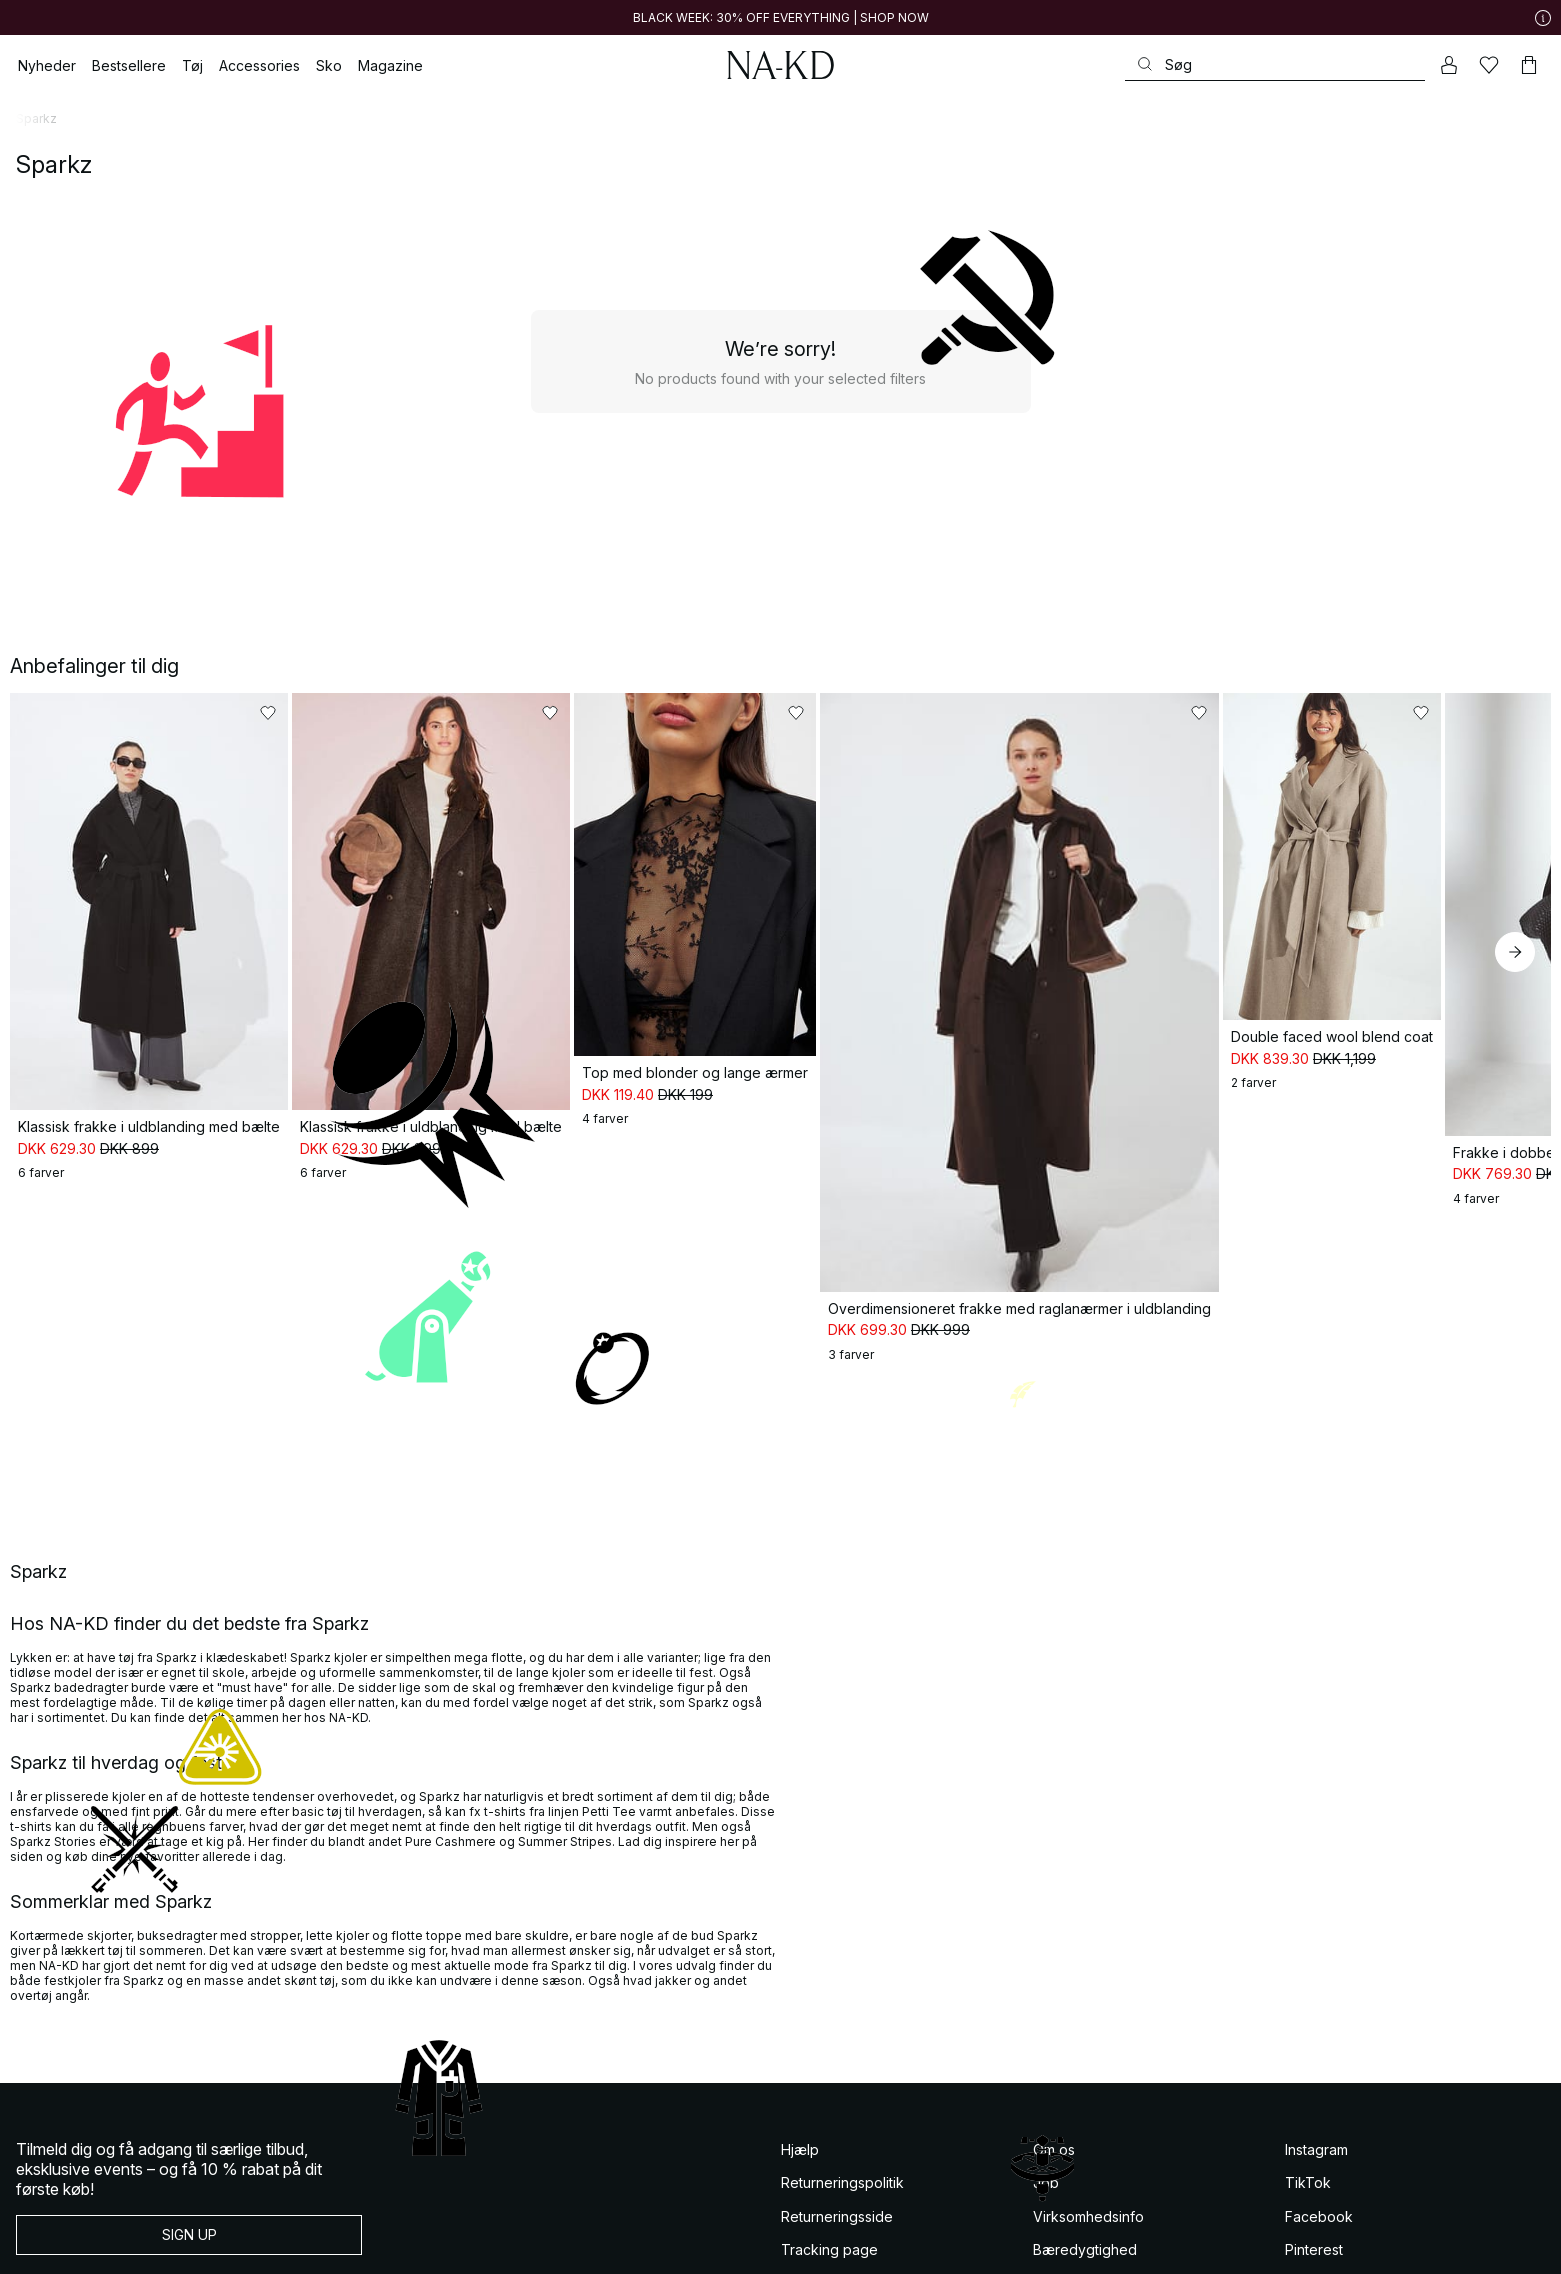  Describe the element at coordinates (432, 1317) in the screenshot. I see `launch a stunt or action mini-game` at that location.